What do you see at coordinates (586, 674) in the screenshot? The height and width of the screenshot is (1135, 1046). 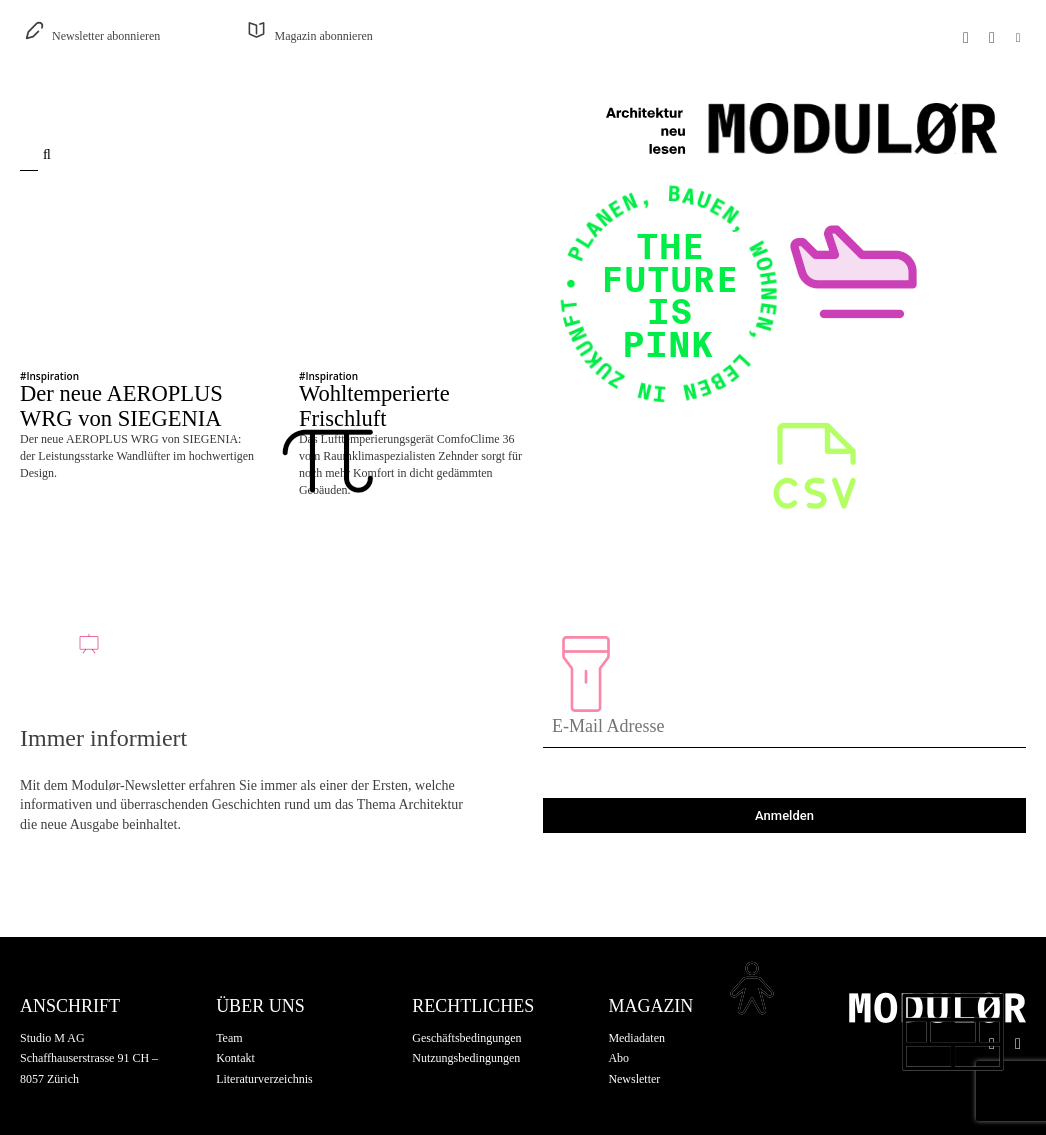 I see `toggle flashlight on or off` at bounding box center [586, 674].